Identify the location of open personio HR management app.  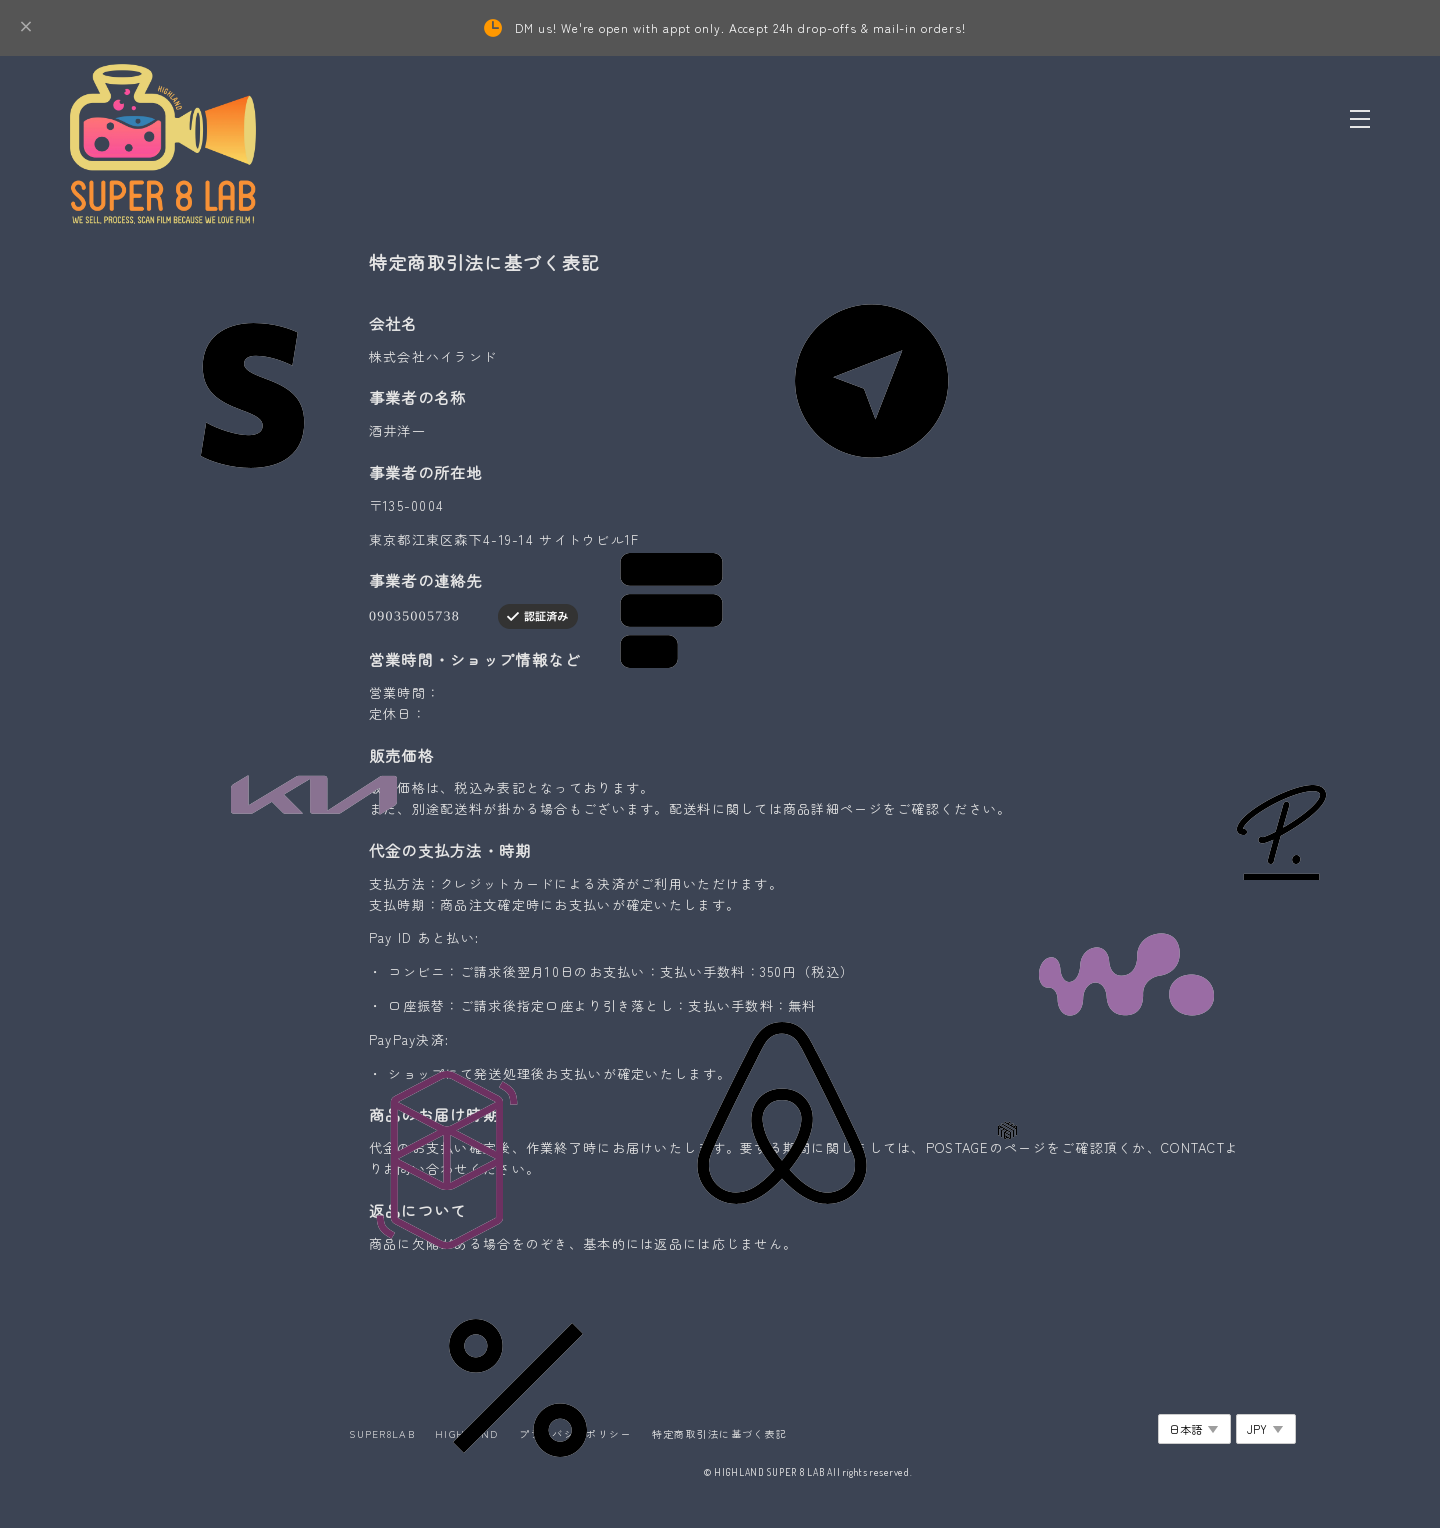
(1281, 832).